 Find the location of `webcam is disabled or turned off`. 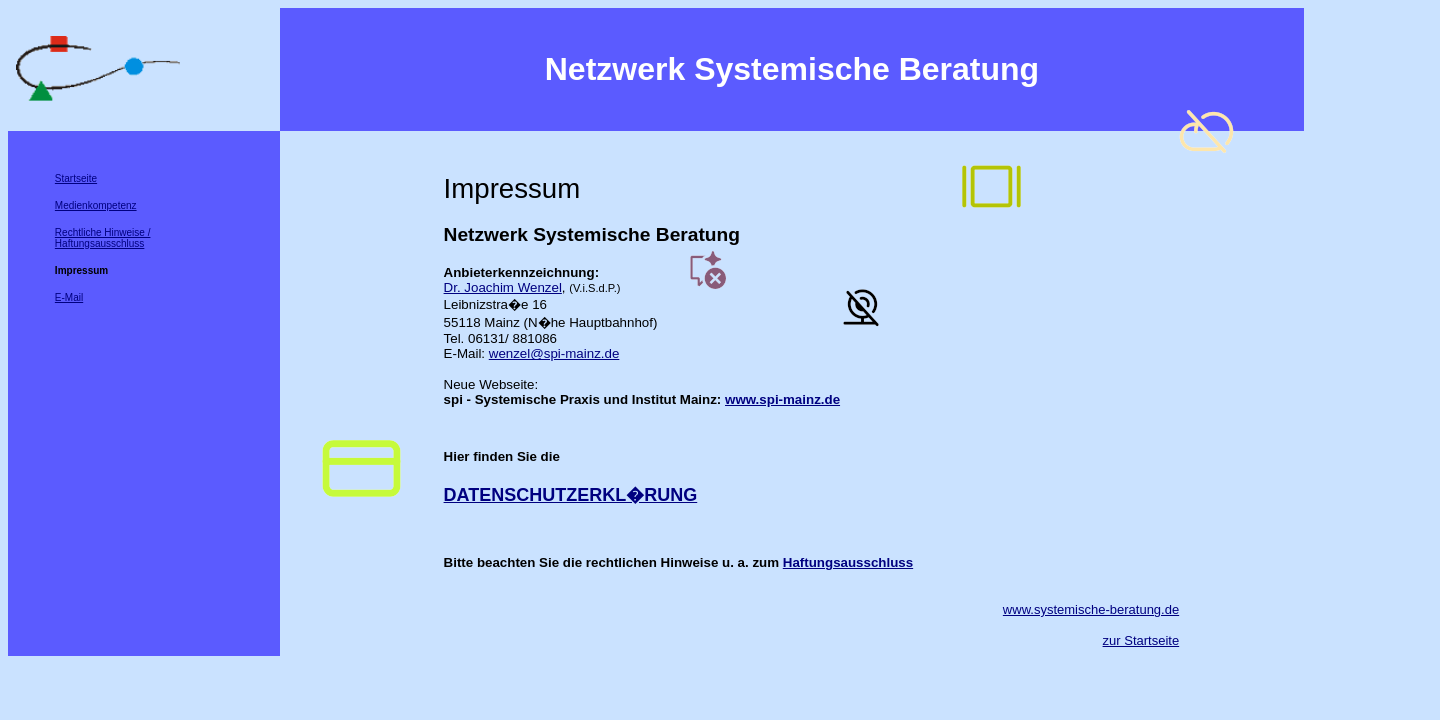

webcam is disabled or turned off is located at coordinates (862, 308).